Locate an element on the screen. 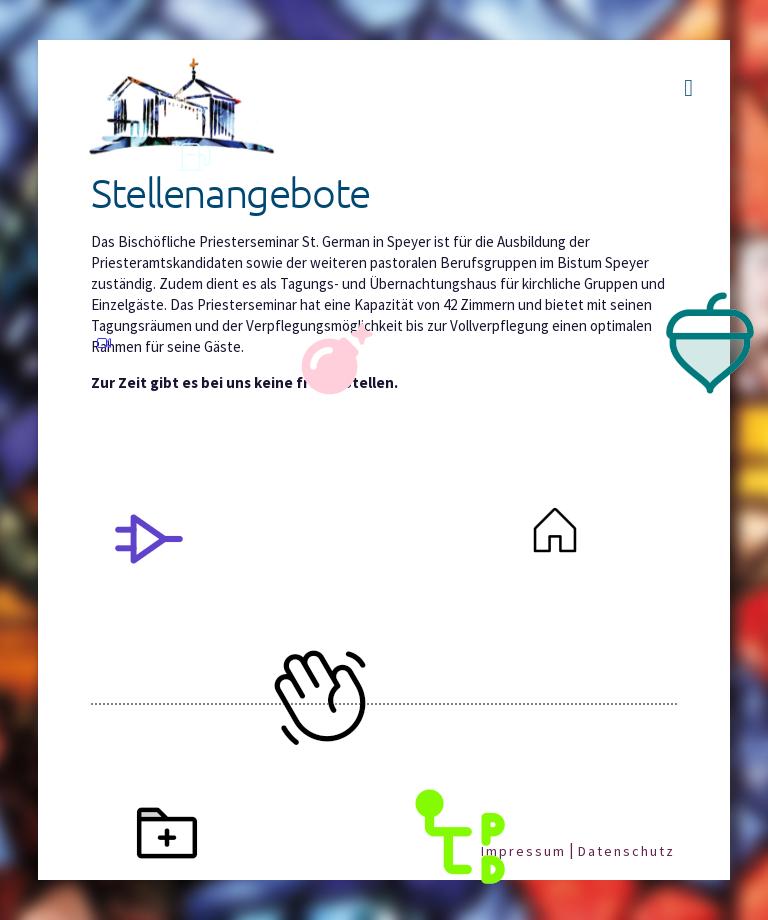  navigate to home screen is located at coordinates (555, 531).